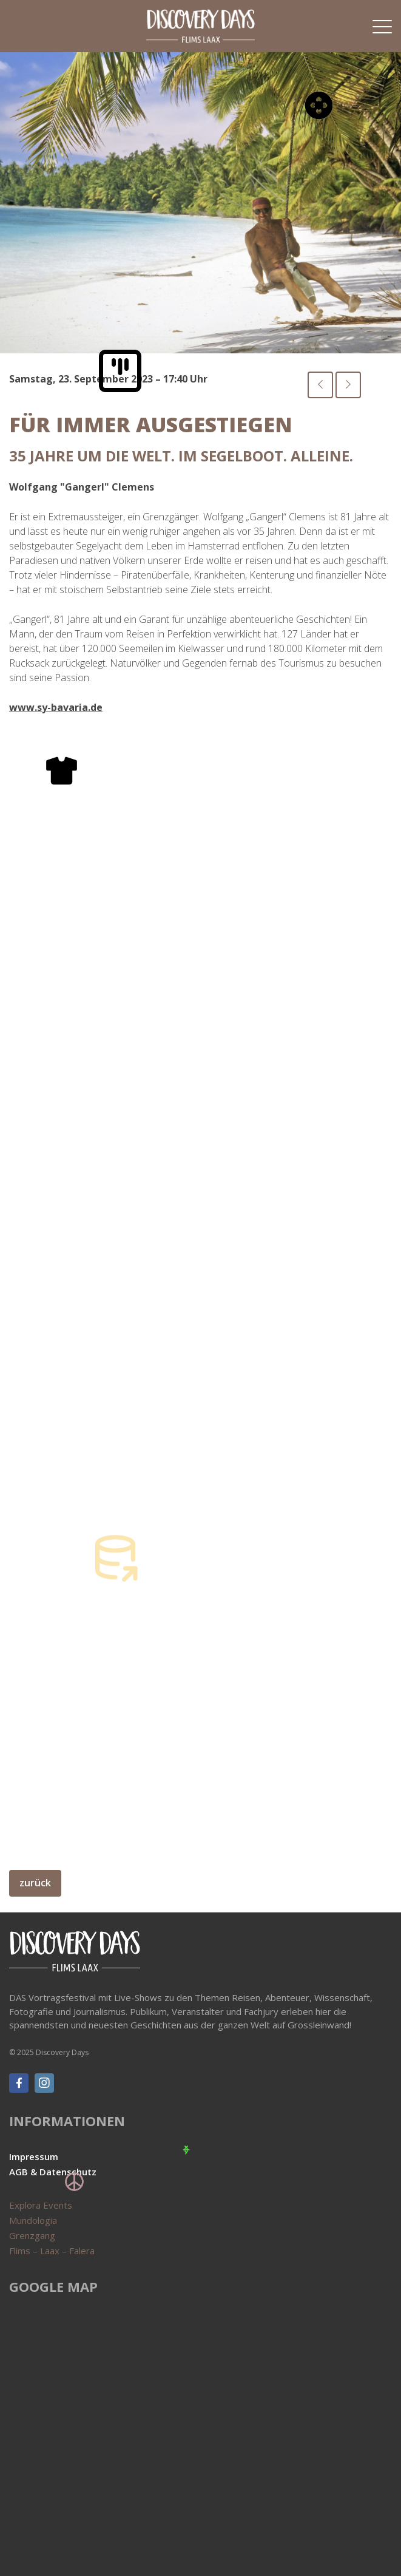 This screenshot has width=401, height=2576. Describe the element at coordinates (186, 2150) in the screenshot. I see `perform division calculation` at that location.